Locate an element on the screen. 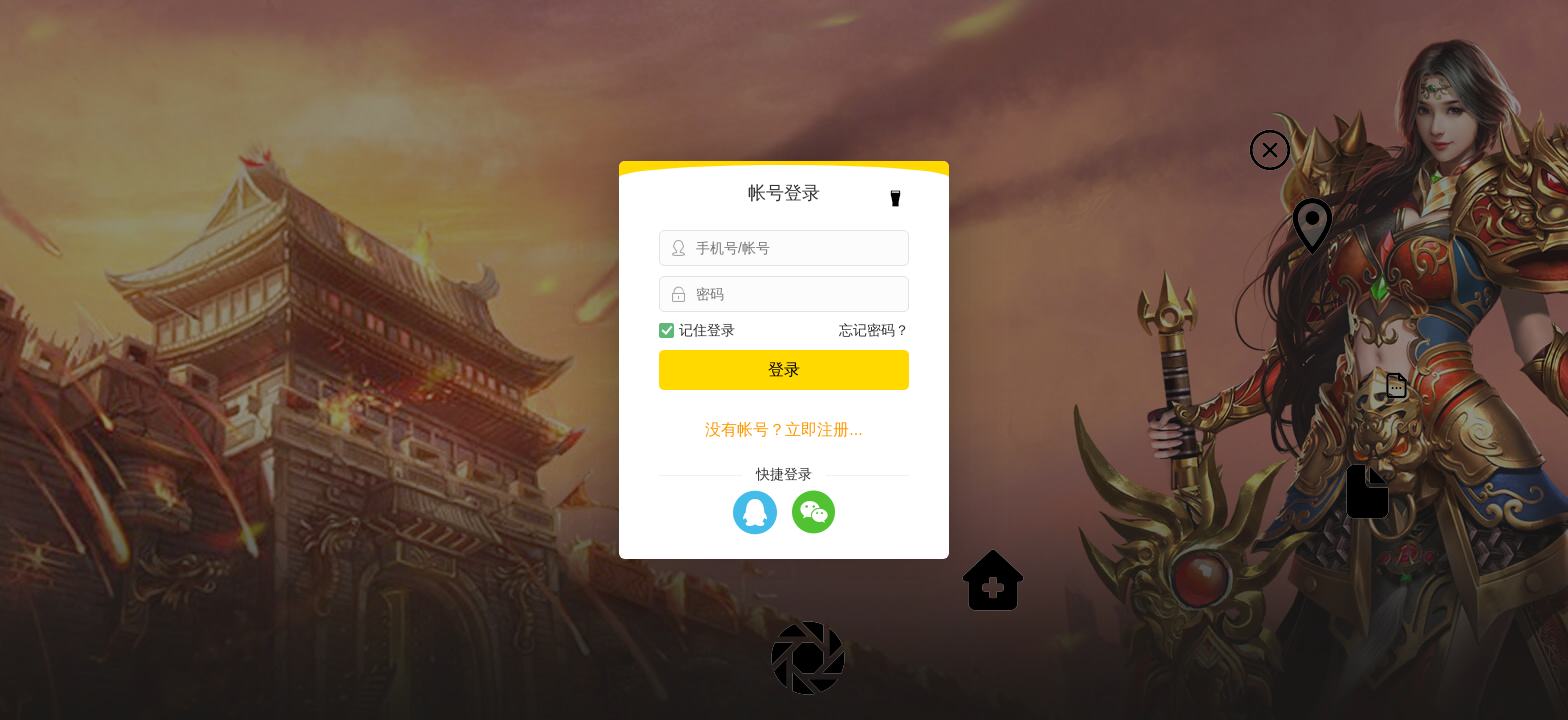 This screenshot has height=720, width=1568. view file details or more options is located at coordinates (1396, 385).